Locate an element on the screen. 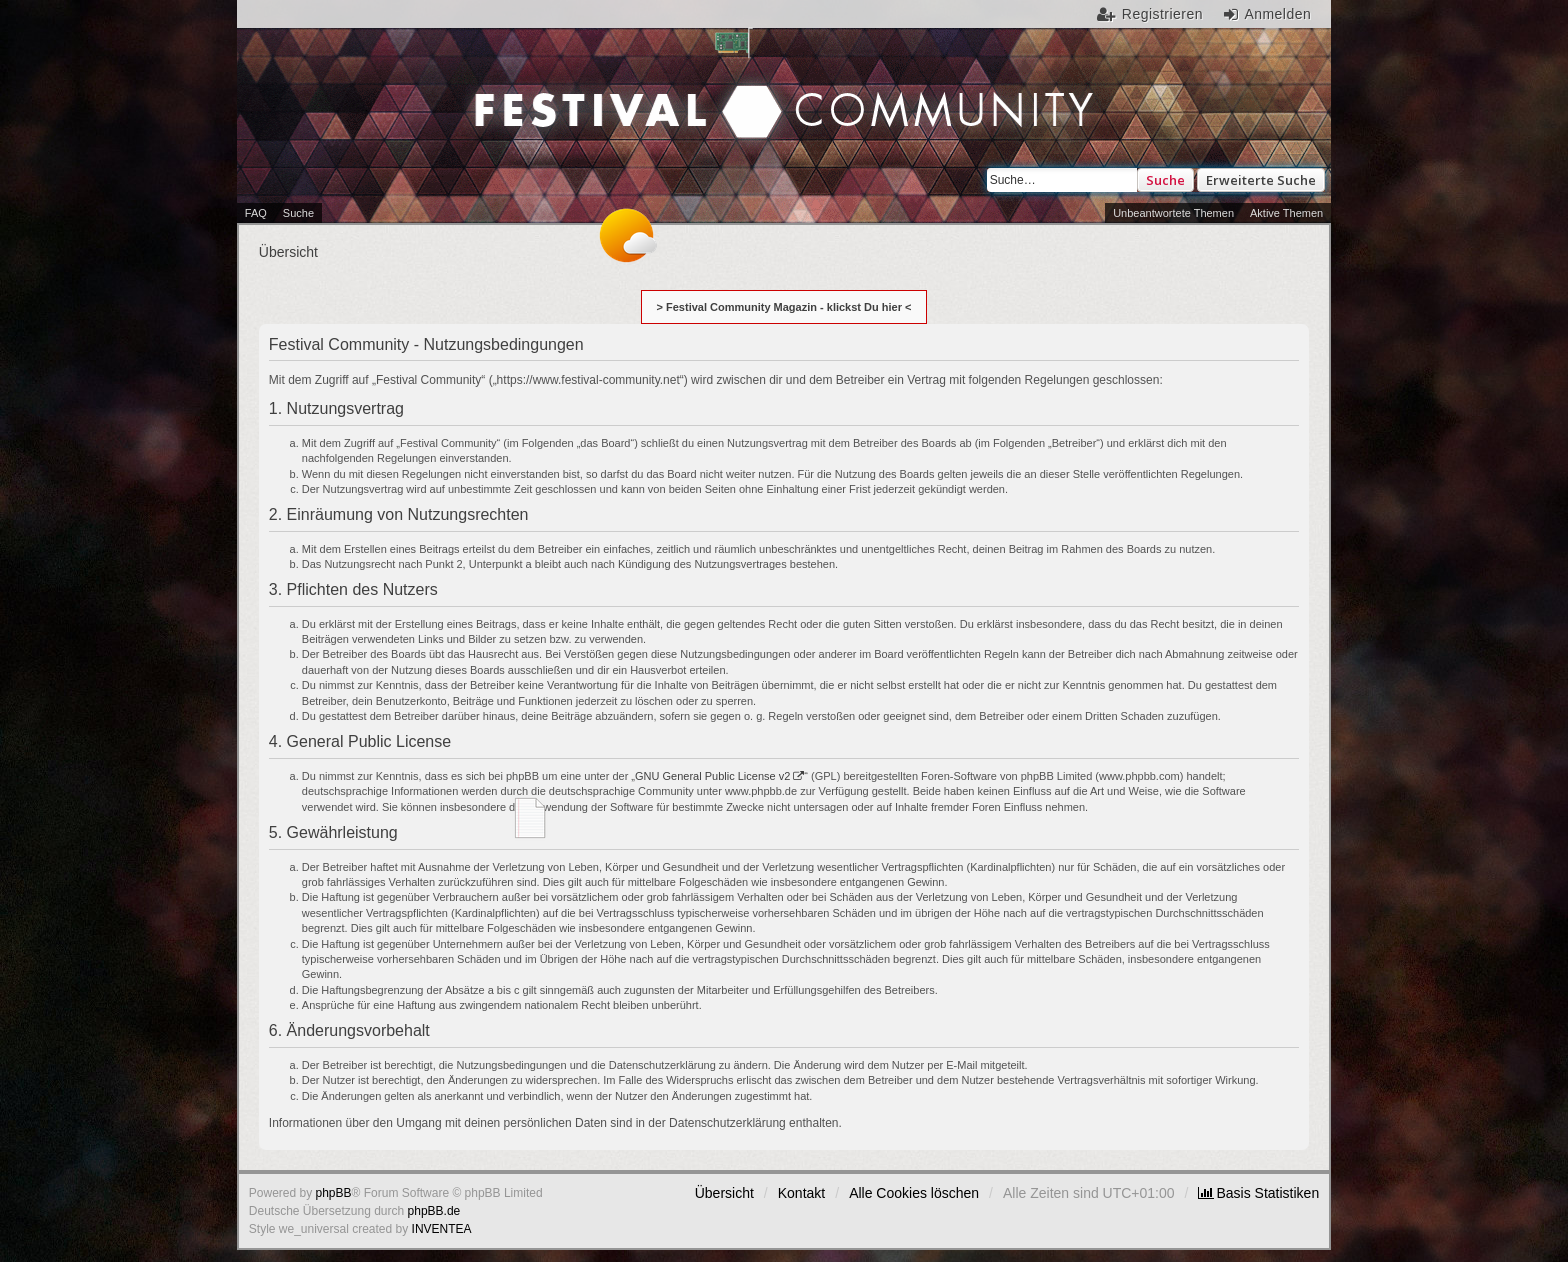  view motherboard or hardware information is located at coordinates (734, 43).